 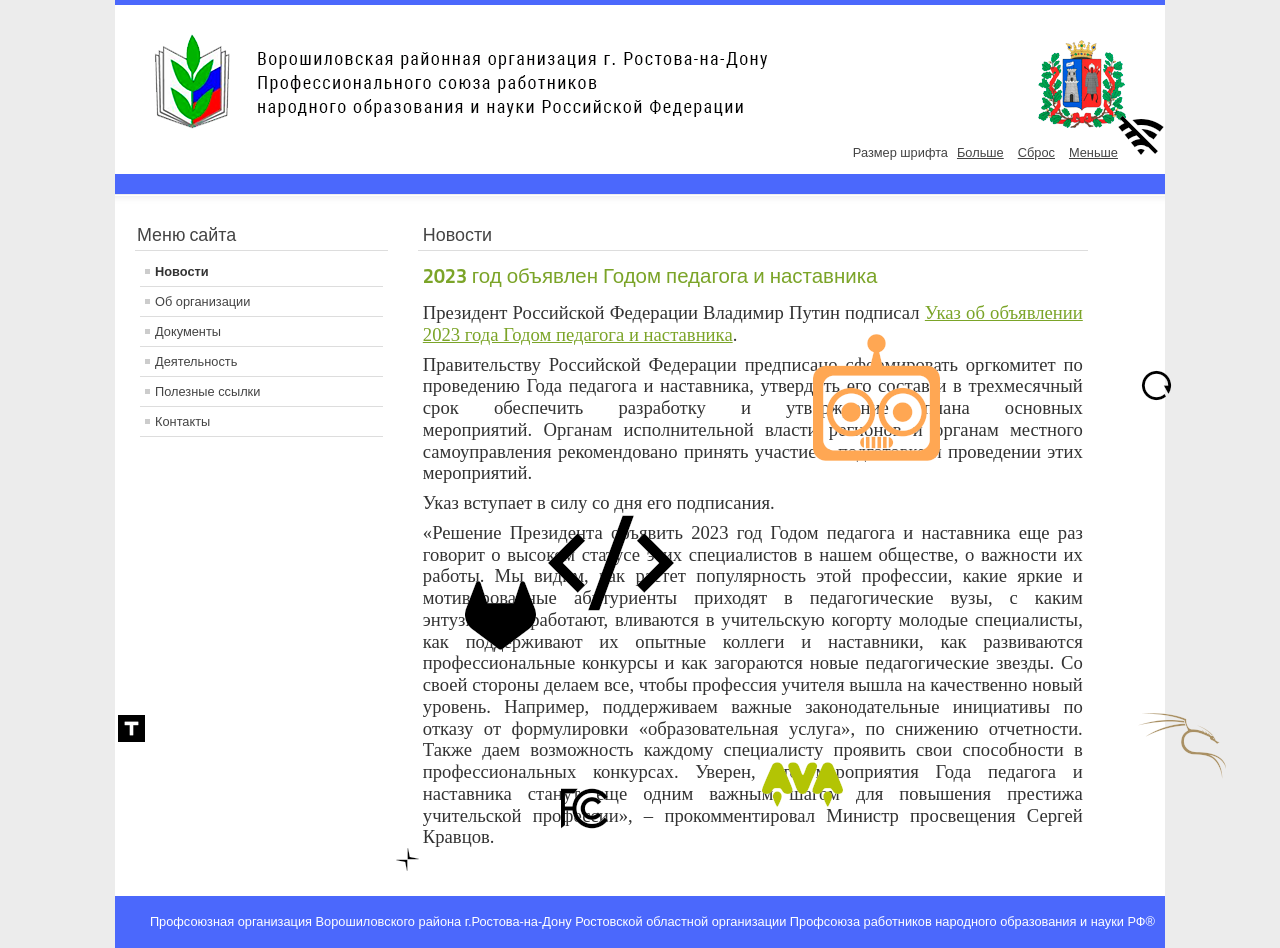 What do you see at coordinates (1156, 385) in the screenshot?
I see `restart the device` at bounding box center [1156, 385].